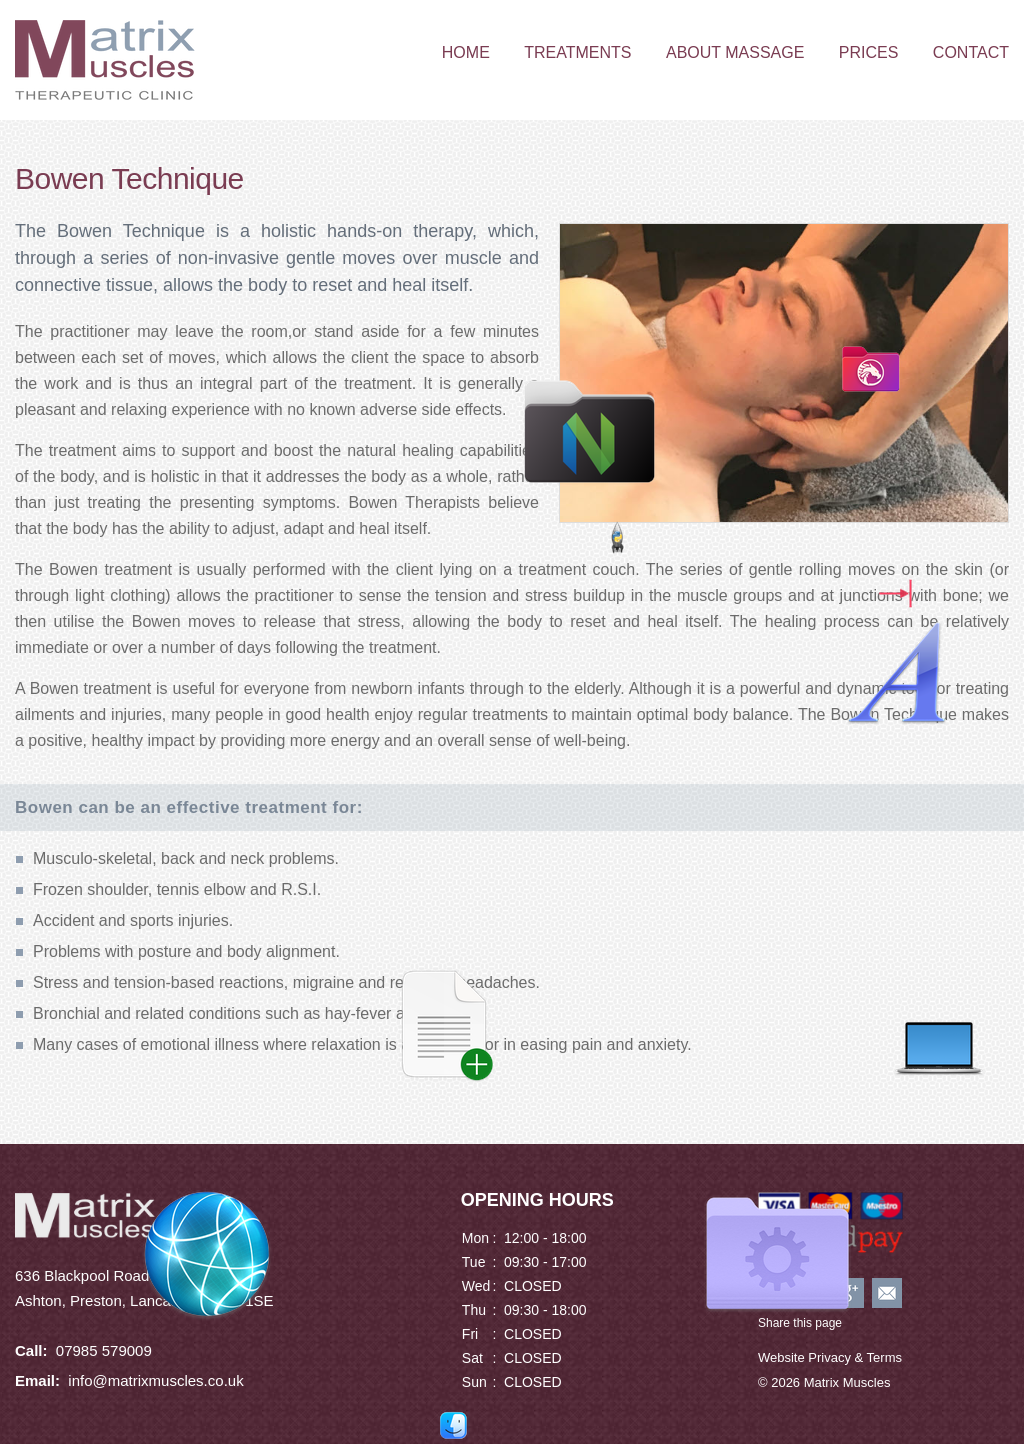 The width and height of the screenshot is (1024, 1444). What do you see at coordinates (589, 435) in the screenshot?
I see `open neovim configuration folder` at bounding box center [589, 435].